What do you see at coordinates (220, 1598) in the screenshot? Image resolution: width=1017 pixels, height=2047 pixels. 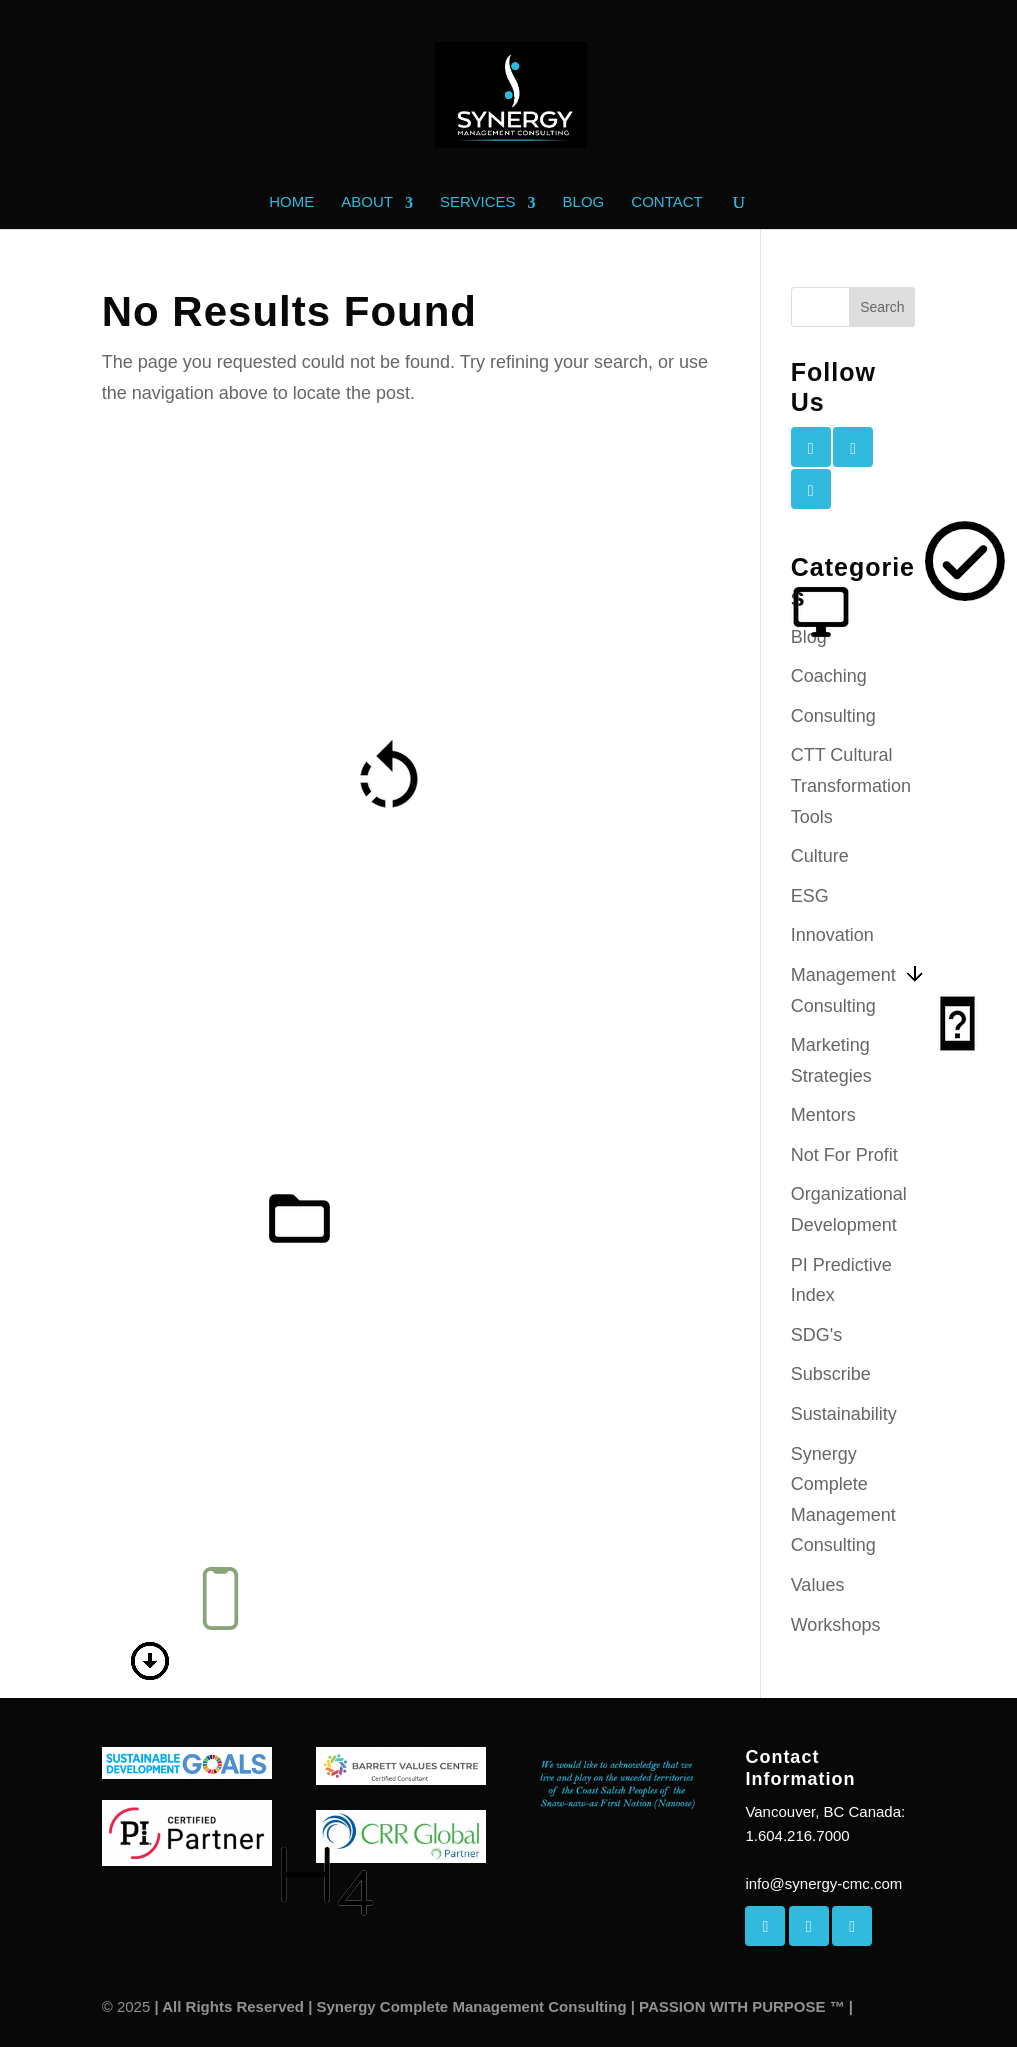 I see `switch to mobile view` at bounding box center [220, 1598].